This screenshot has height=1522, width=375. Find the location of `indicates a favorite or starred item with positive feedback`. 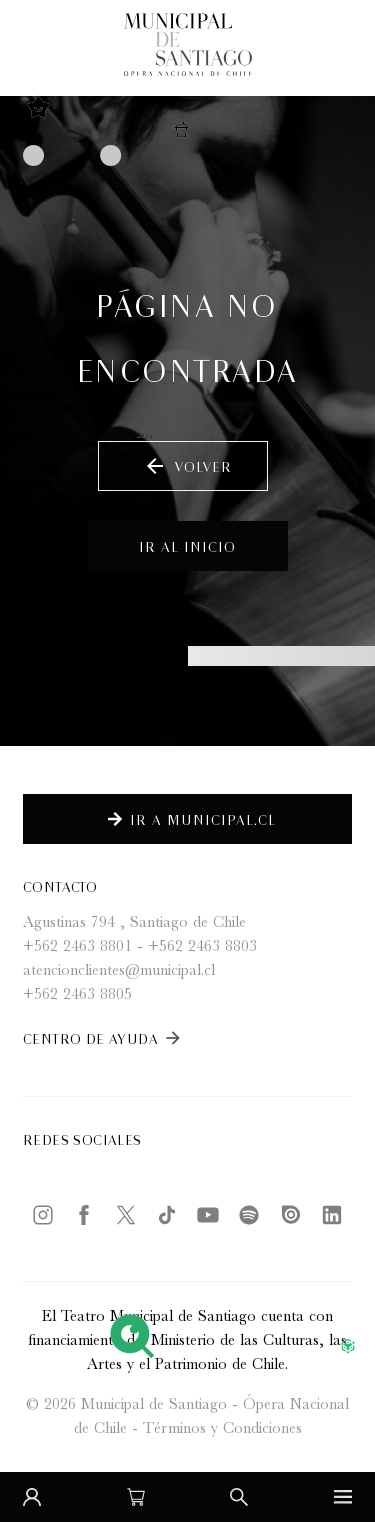

indicates a favorite or starred item with positive feedback is located at coordinates (38, 107).